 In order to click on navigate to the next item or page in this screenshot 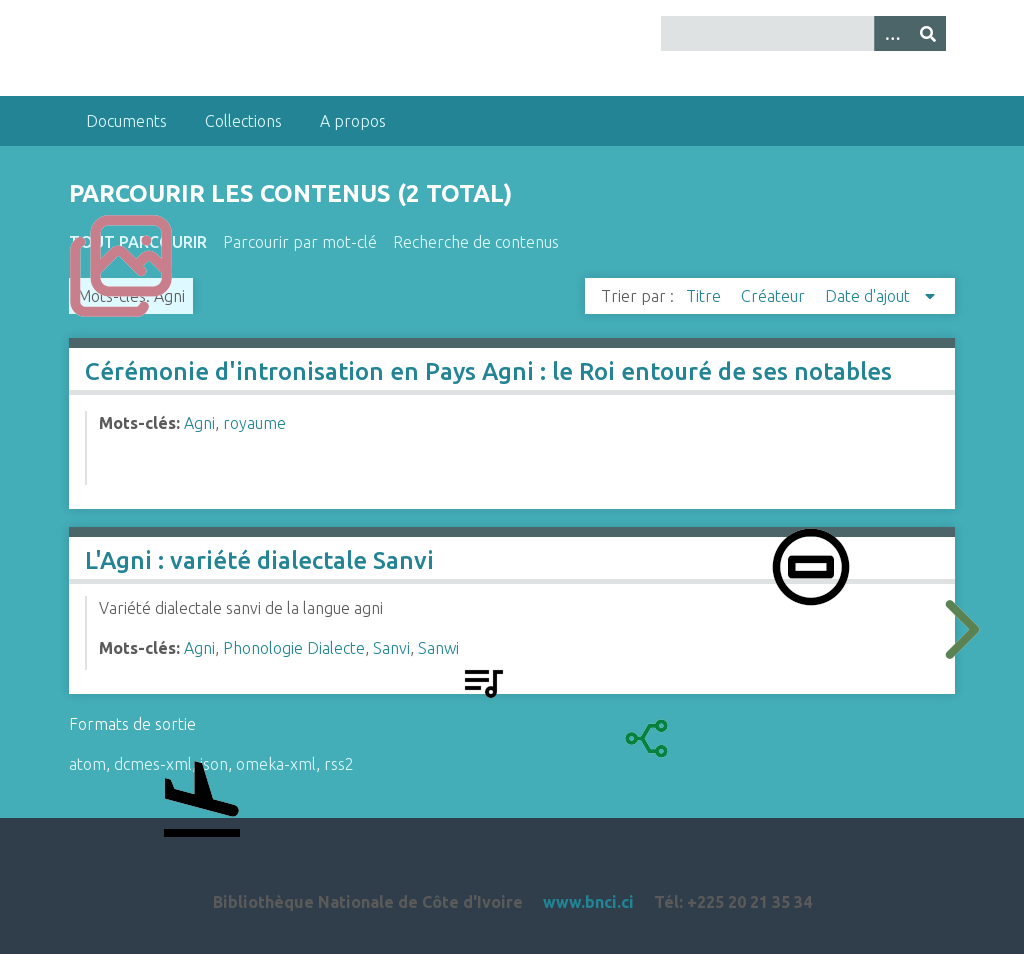, I will do `click(962, 629)`.